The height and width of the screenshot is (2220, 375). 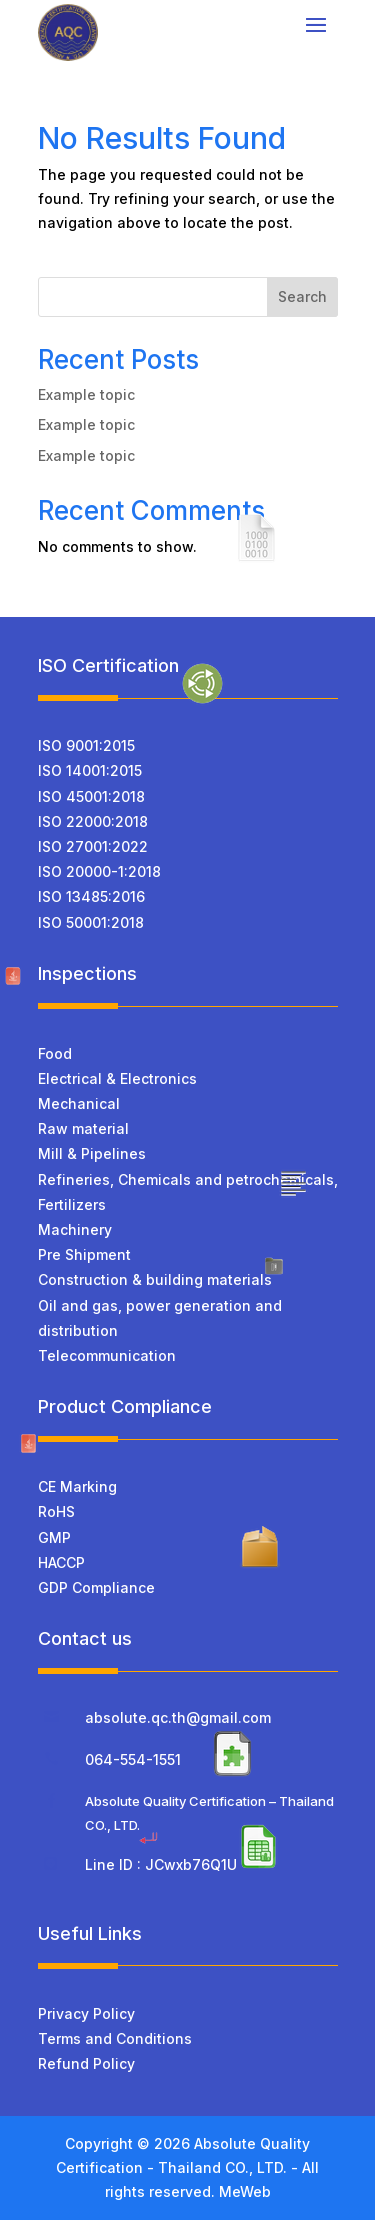 What do you see at coordinates (232, 1753) in the screenshot?
I see `openoffice extension file type indicator` at bounding box center [232, 1753].